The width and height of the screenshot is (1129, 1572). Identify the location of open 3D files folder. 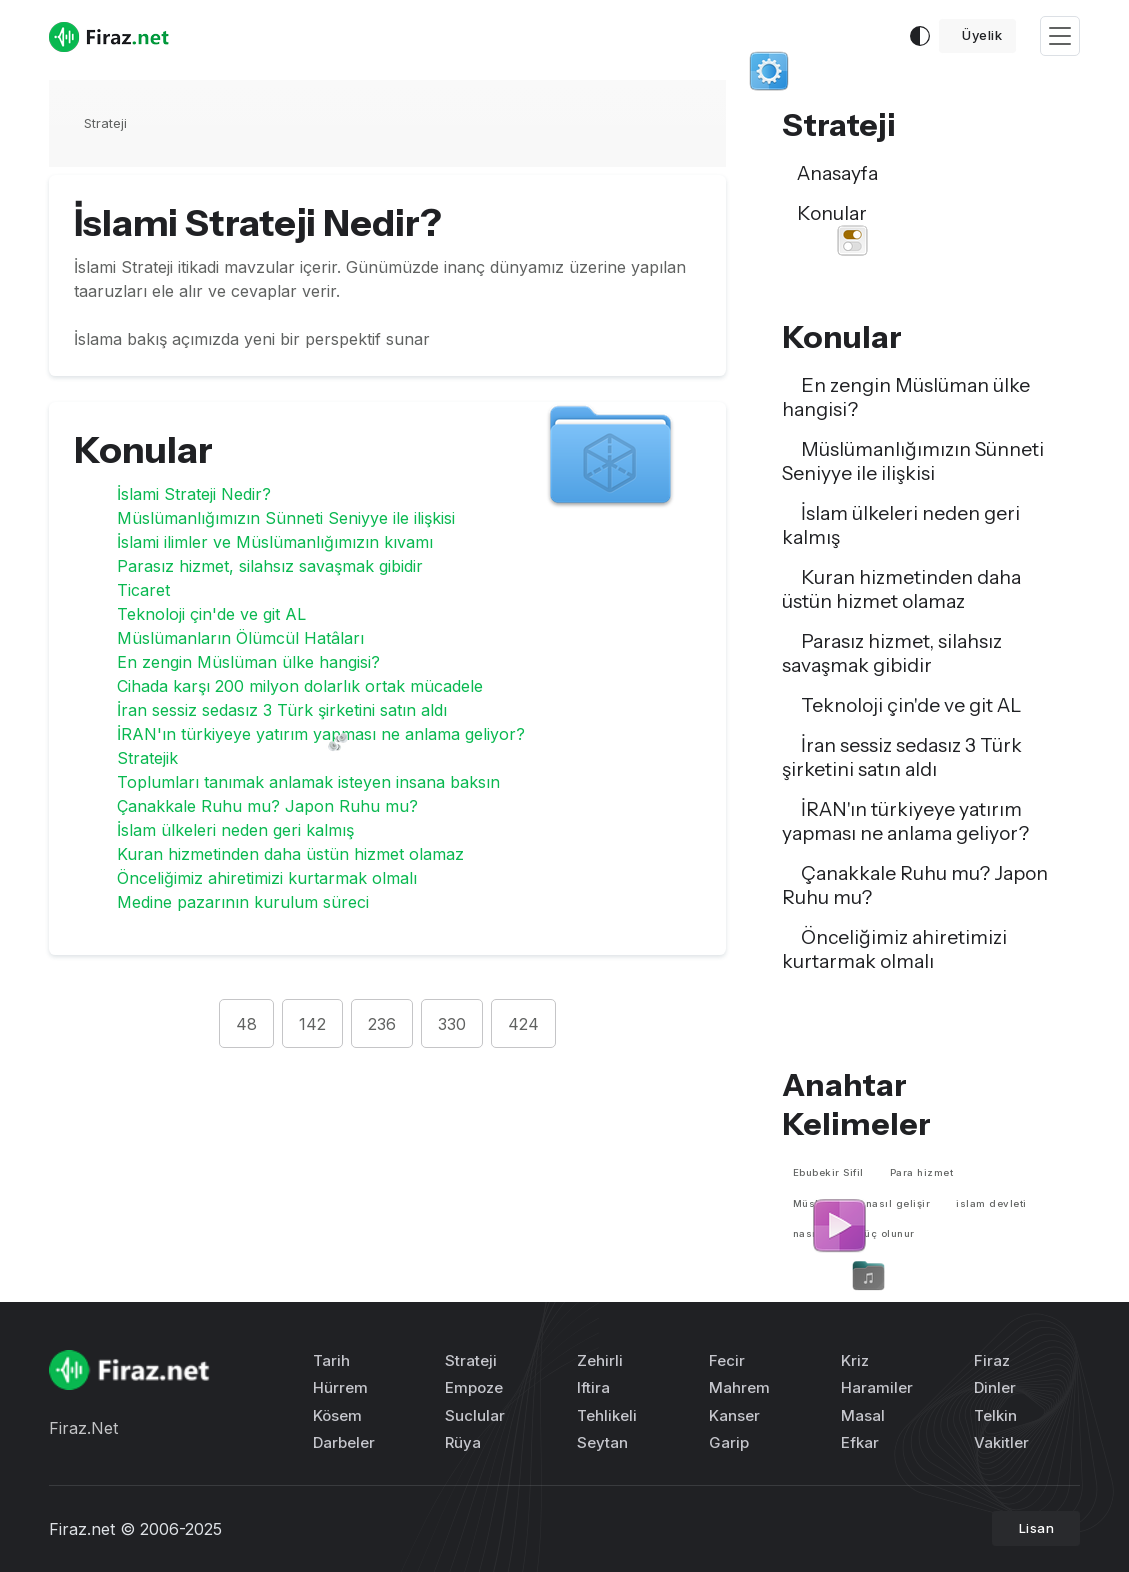
(610, 454).